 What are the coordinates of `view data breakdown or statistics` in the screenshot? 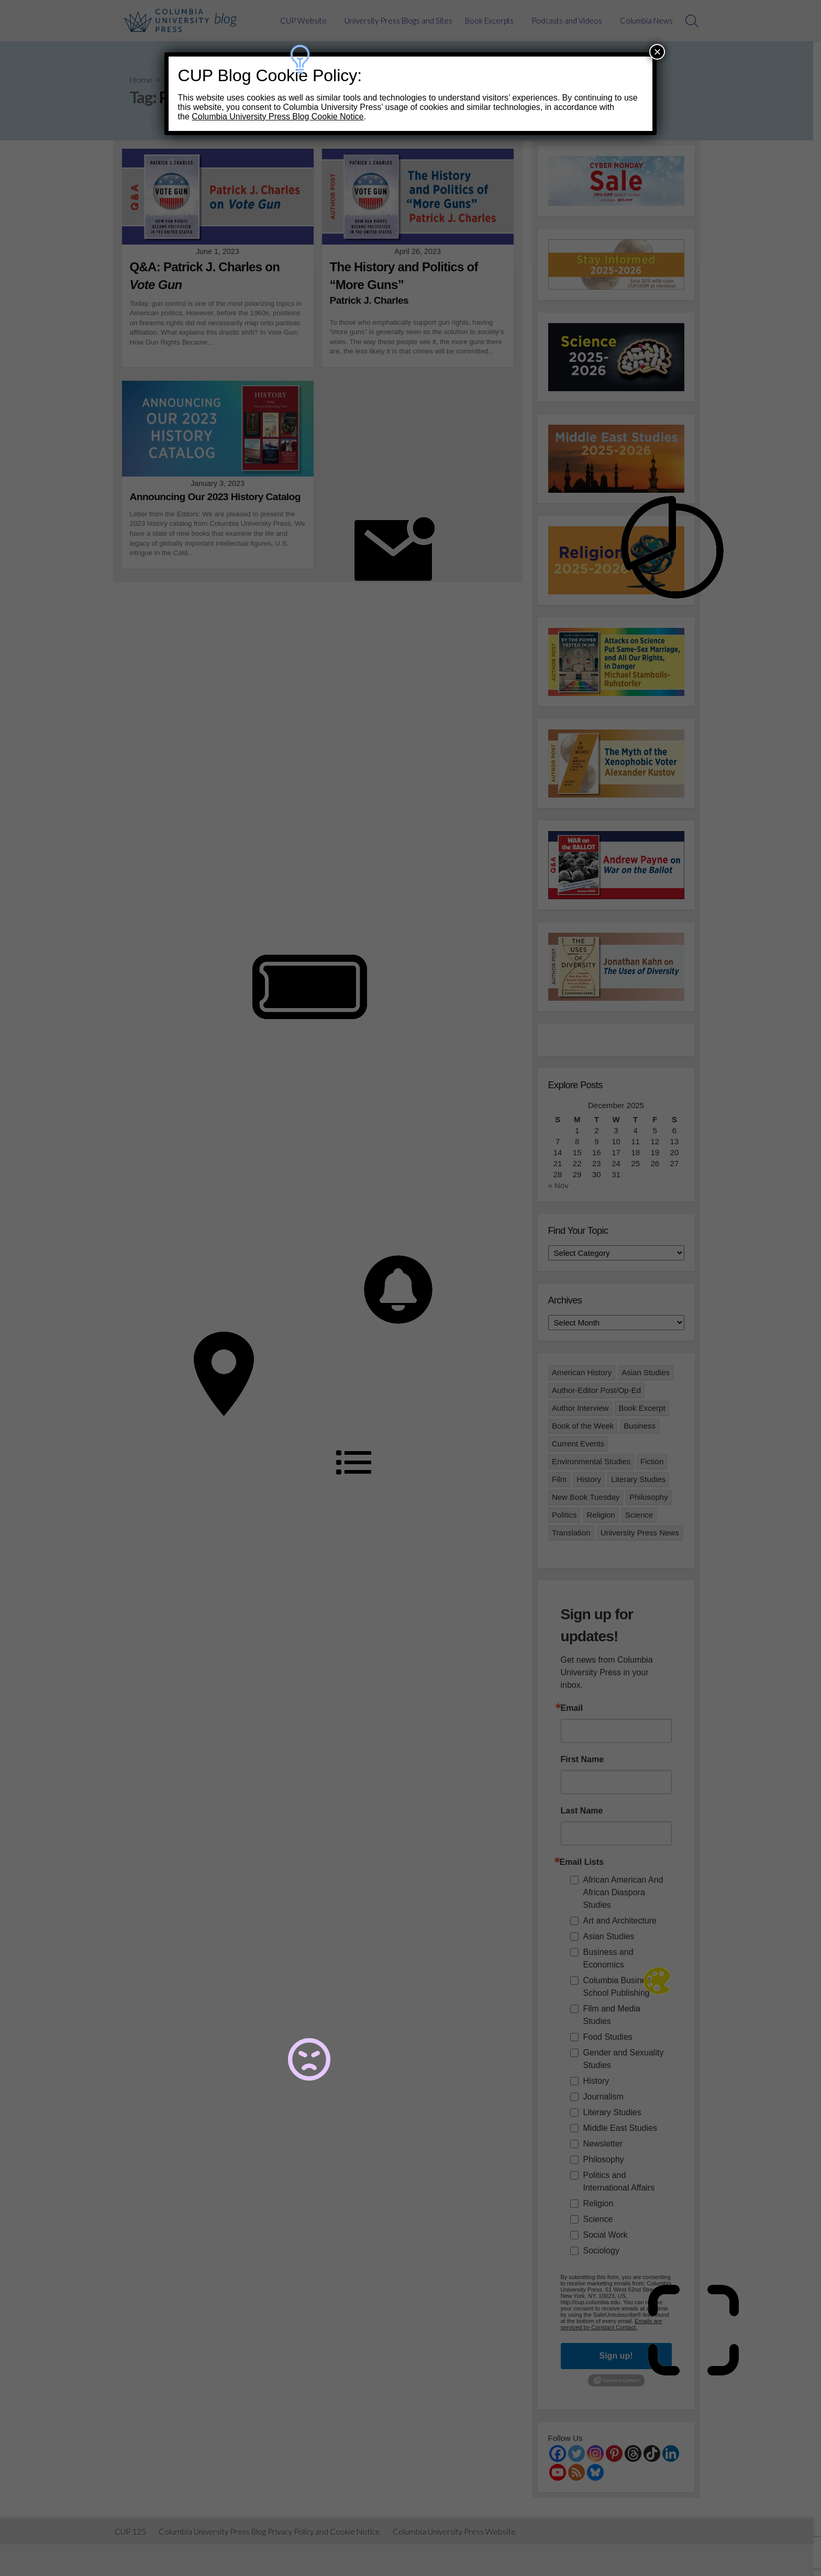 It's located at (672, 547).